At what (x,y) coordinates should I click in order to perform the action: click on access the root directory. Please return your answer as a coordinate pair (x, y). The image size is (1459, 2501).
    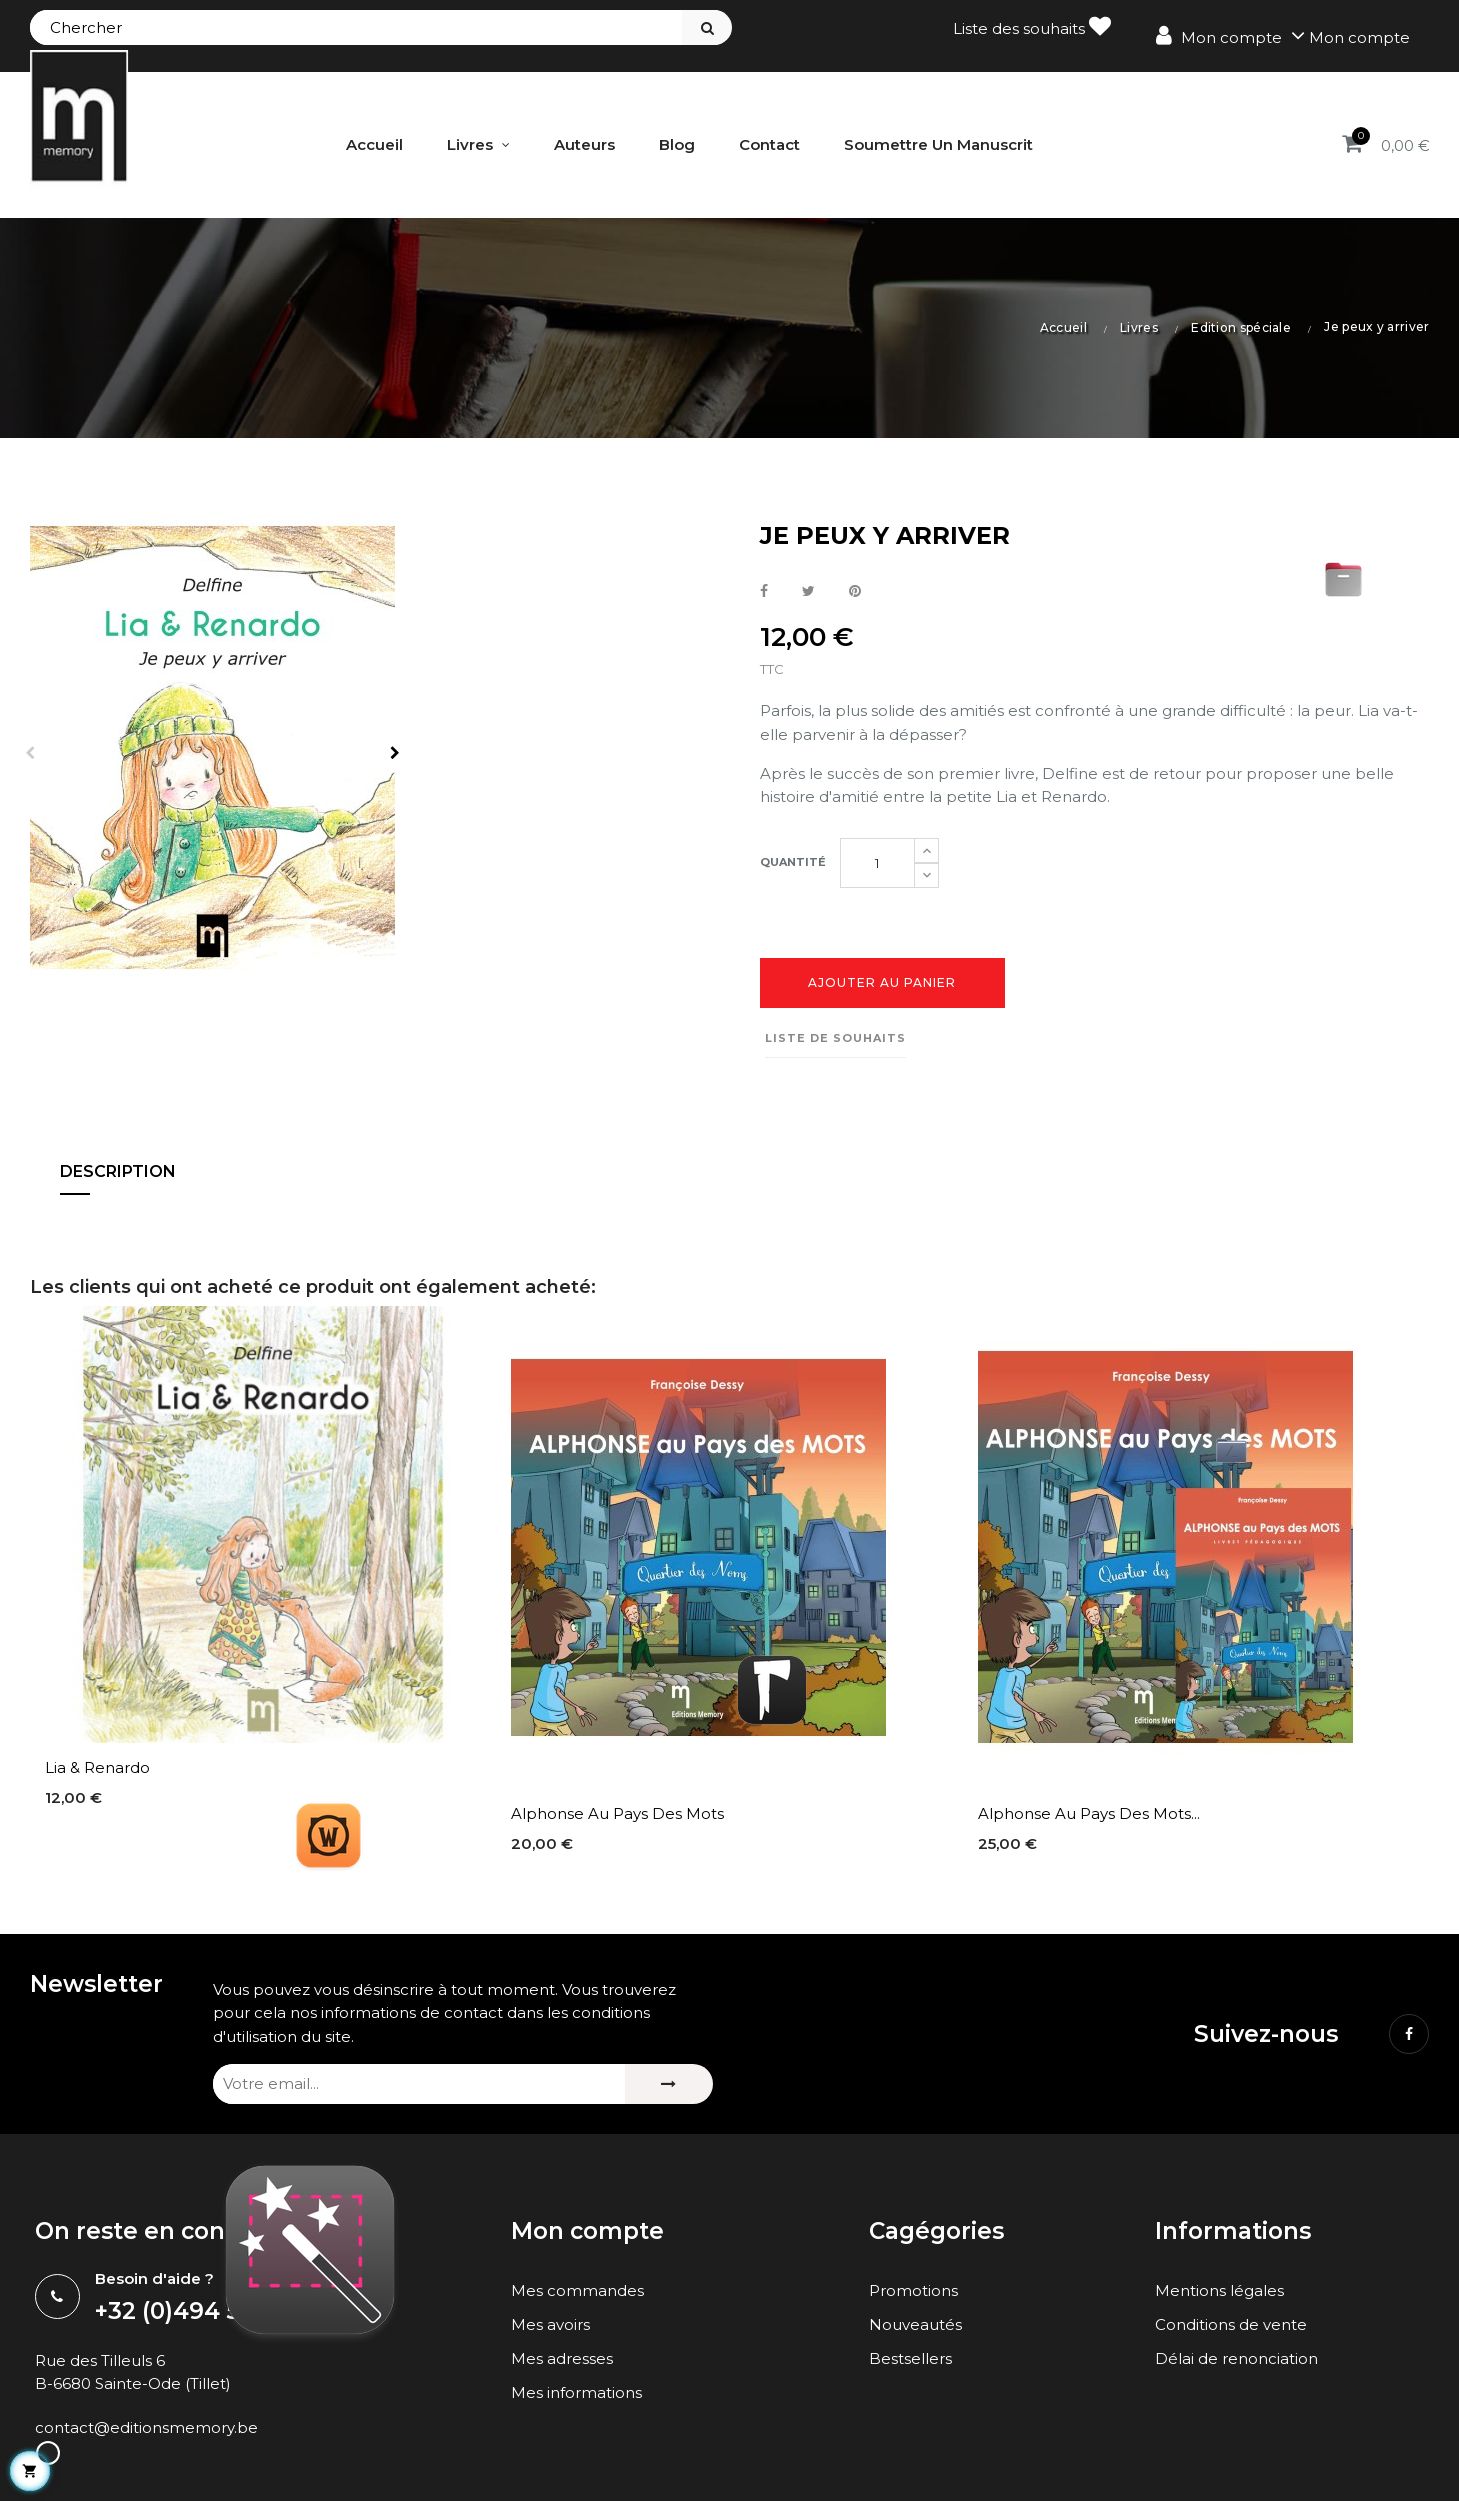
    Looking at the image, I should click on (1231, 1450).